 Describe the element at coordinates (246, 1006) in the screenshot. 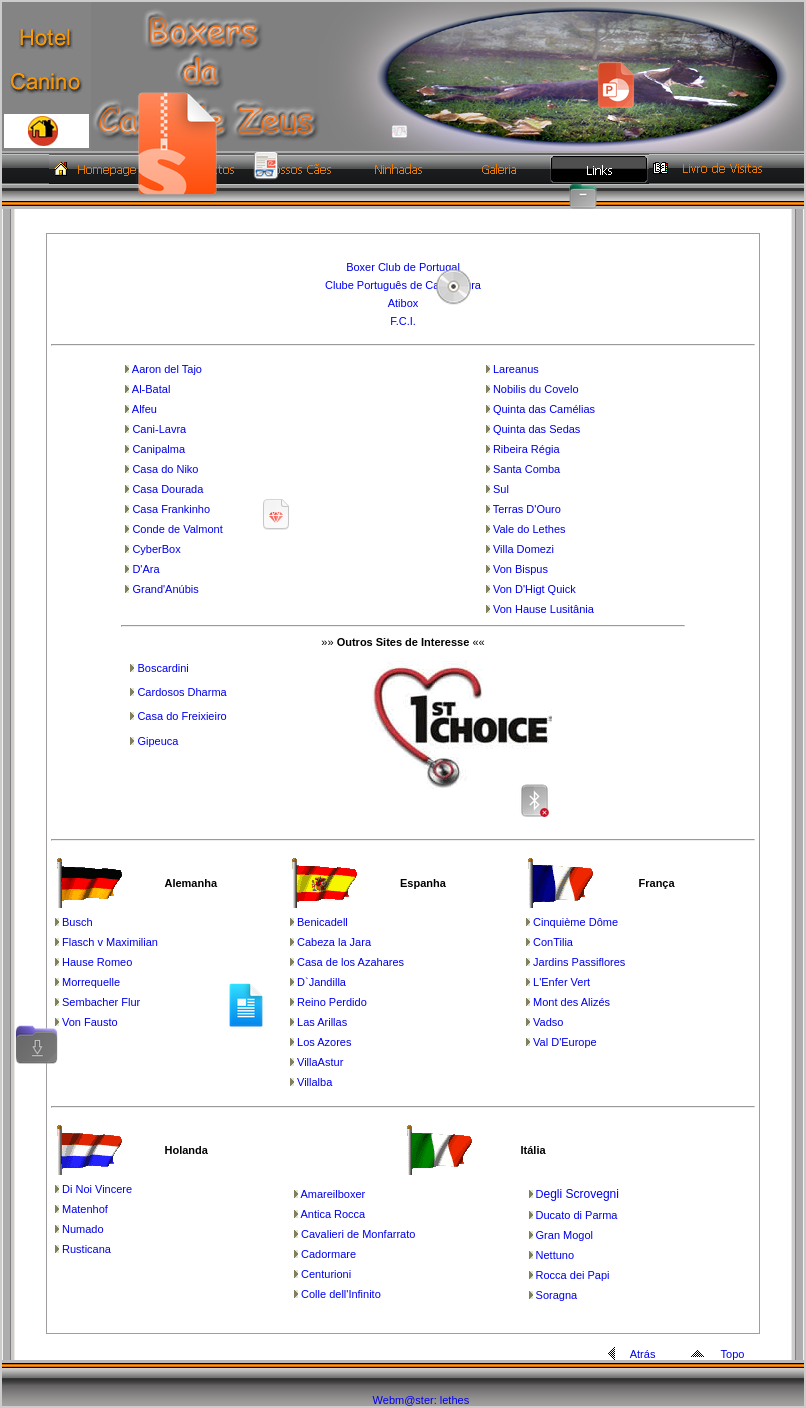

I see `a google docs document file` at that location.